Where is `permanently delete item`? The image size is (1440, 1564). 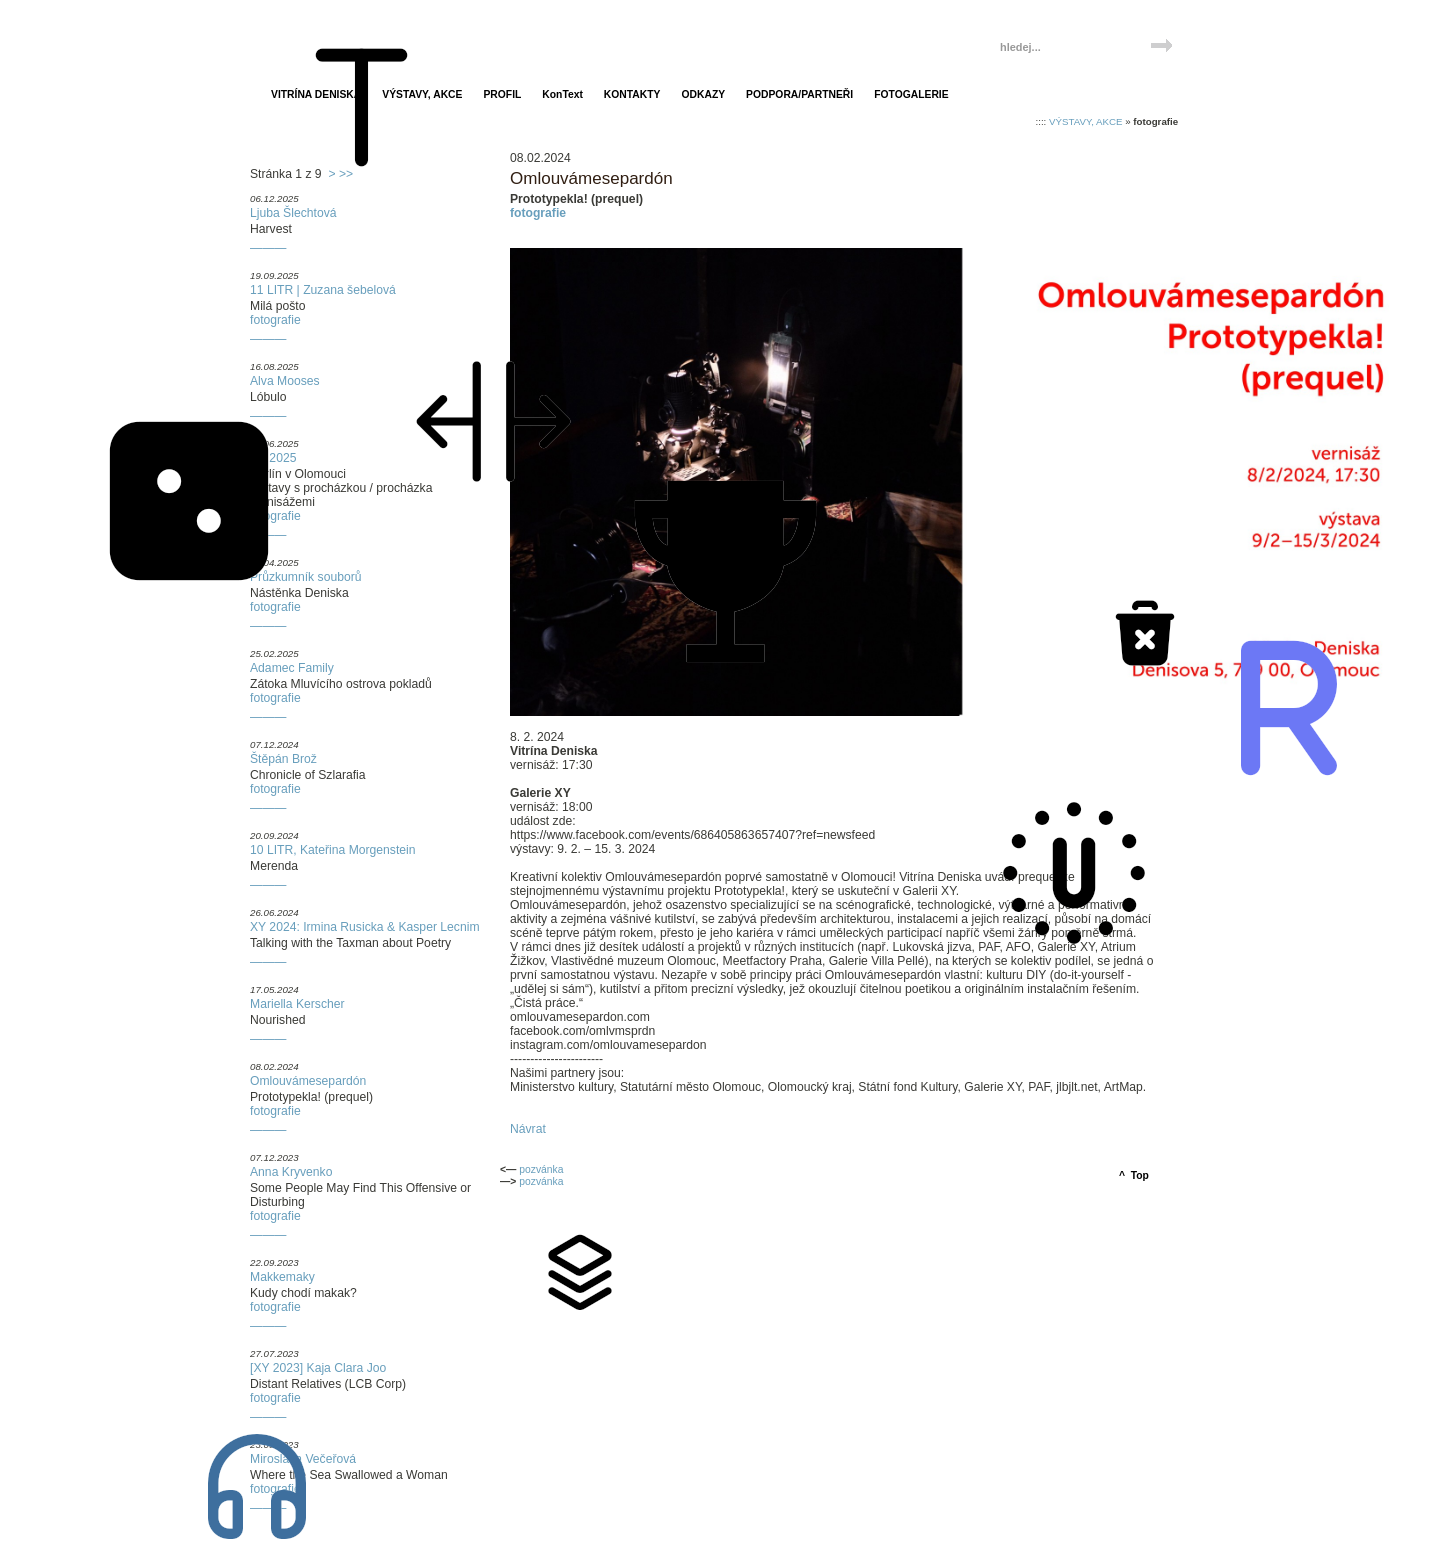
permanently delete item is located at coordinates (1145, 633).